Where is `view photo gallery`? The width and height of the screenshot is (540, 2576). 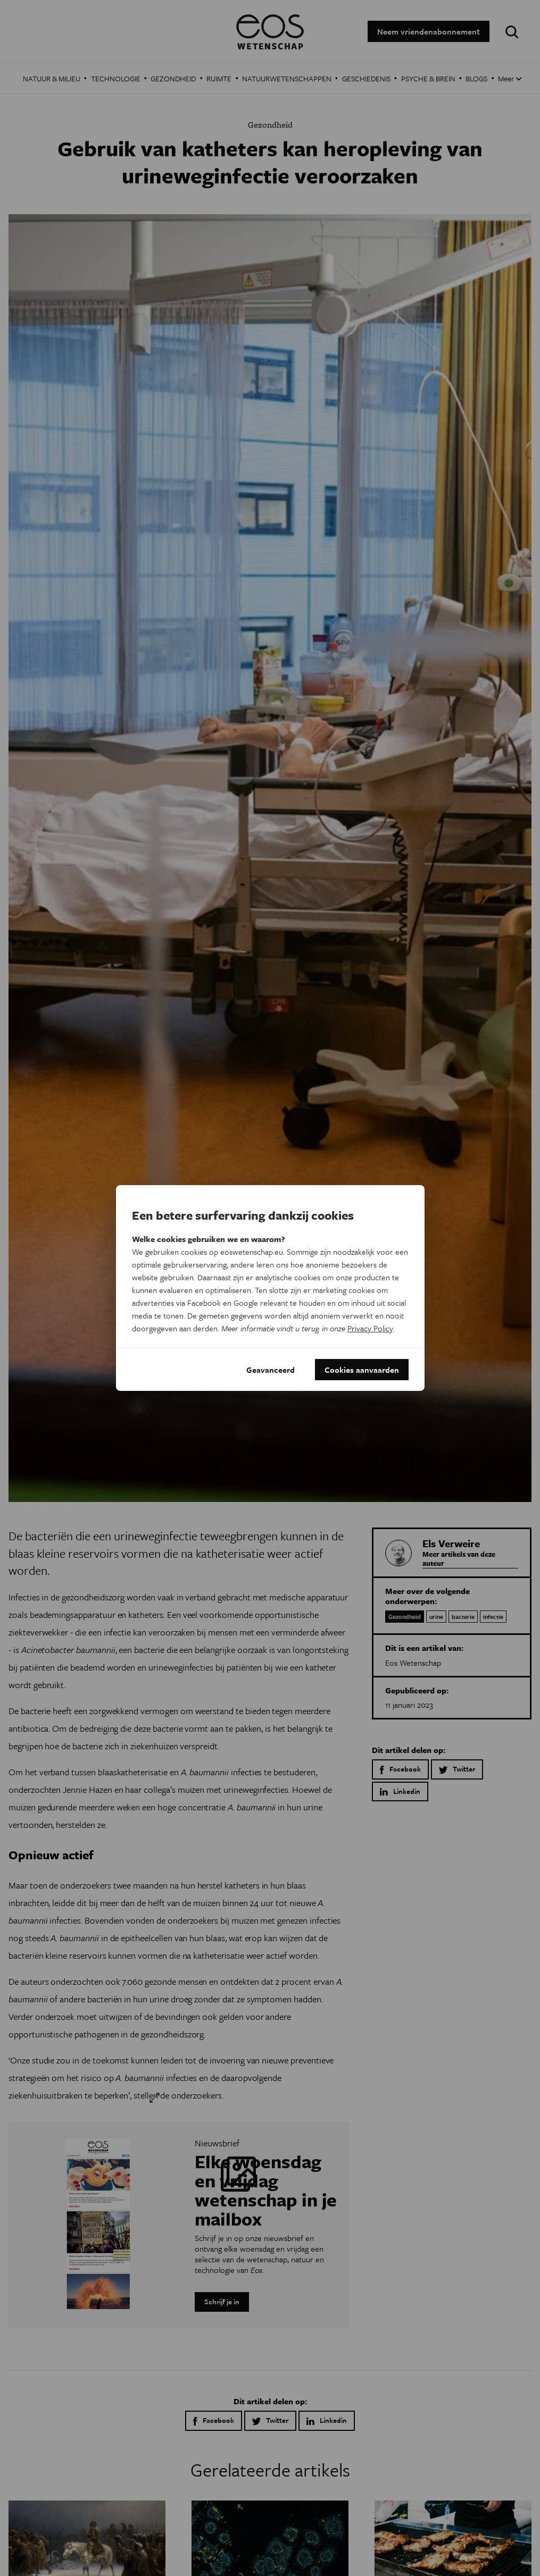
view photo gallery is located at coordinates (238, 2174).